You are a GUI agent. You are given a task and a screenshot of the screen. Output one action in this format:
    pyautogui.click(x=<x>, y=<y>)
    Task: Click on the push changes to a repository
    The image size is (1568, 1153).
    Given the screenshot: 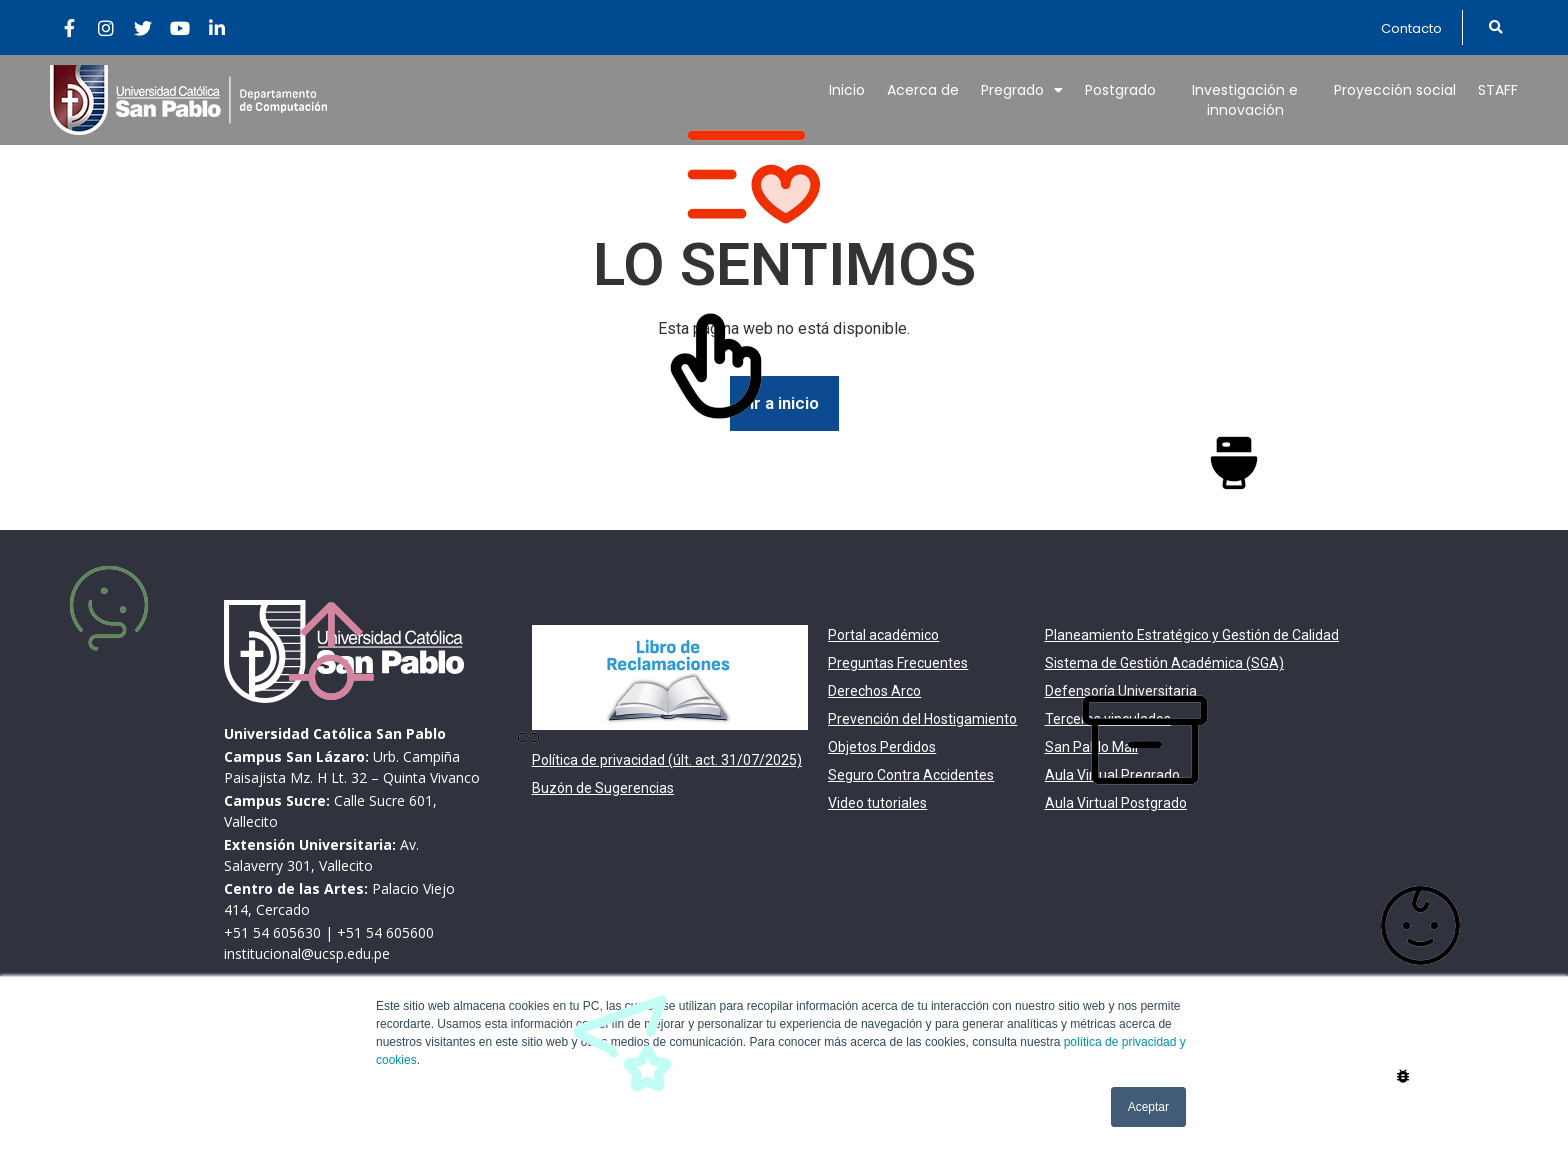 What is the action you would take?
    pyautogui.click(x=328, y=648)
    